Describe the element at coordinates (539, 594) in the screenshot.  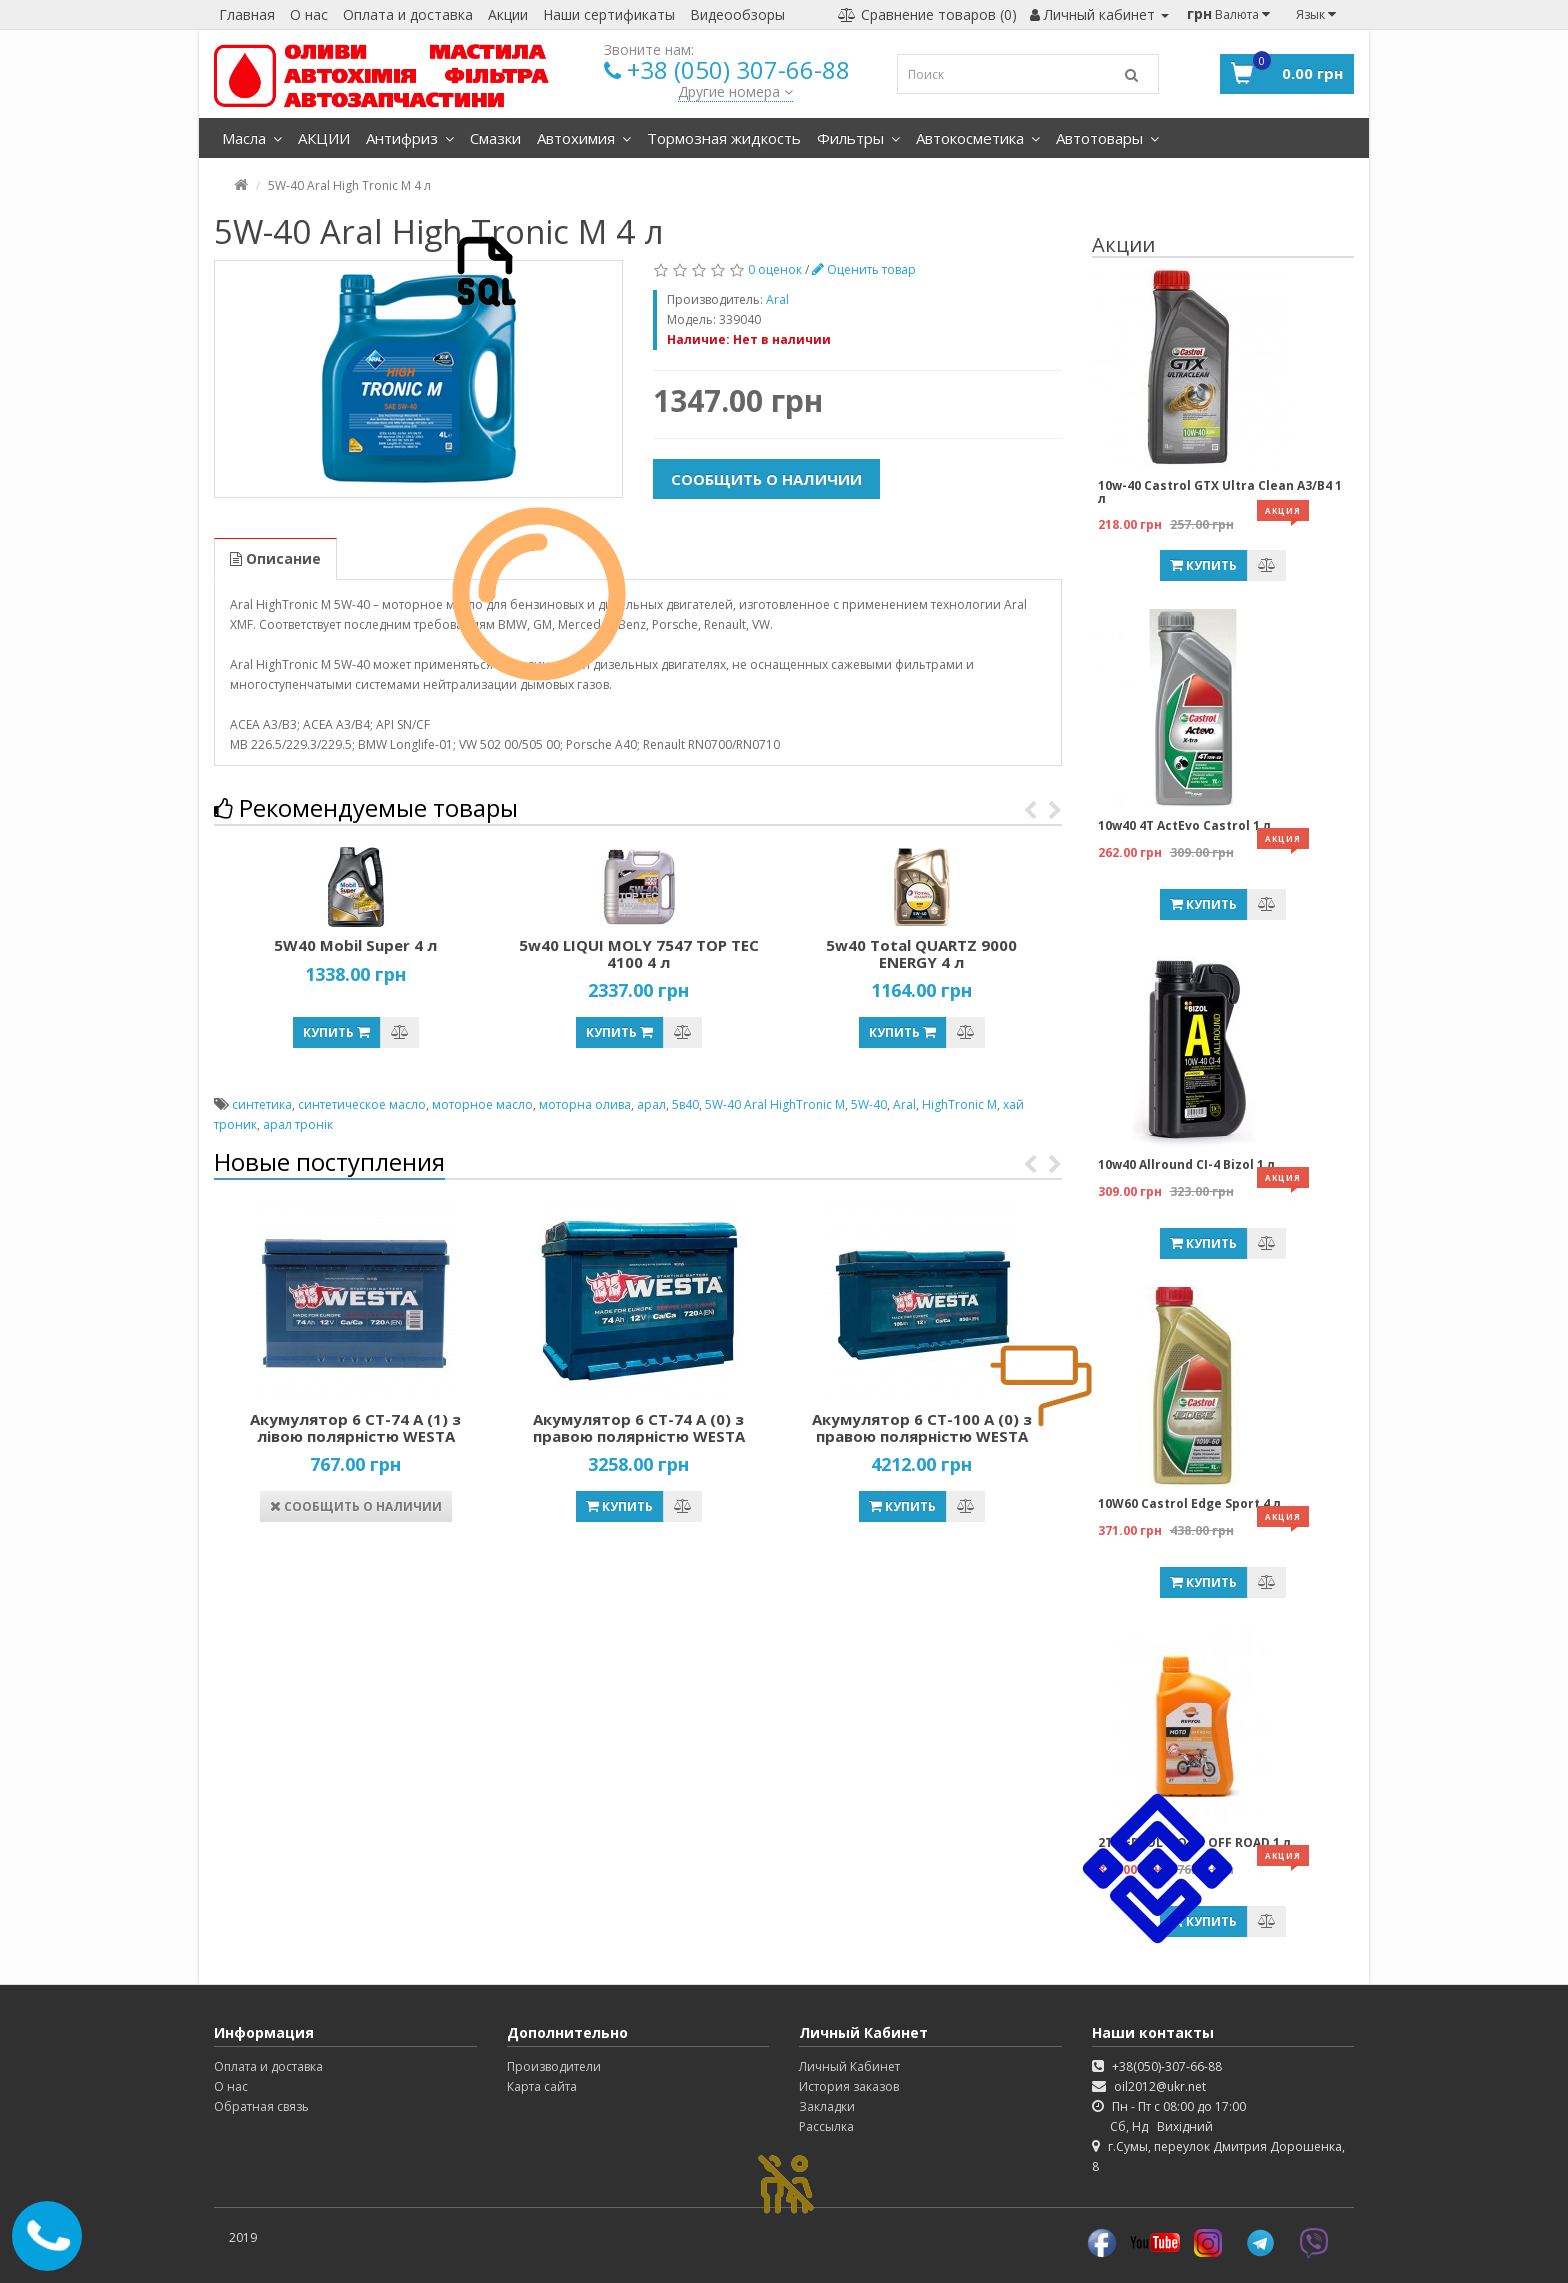
I see `apply inner shadow effect to top-left corner` at that location.